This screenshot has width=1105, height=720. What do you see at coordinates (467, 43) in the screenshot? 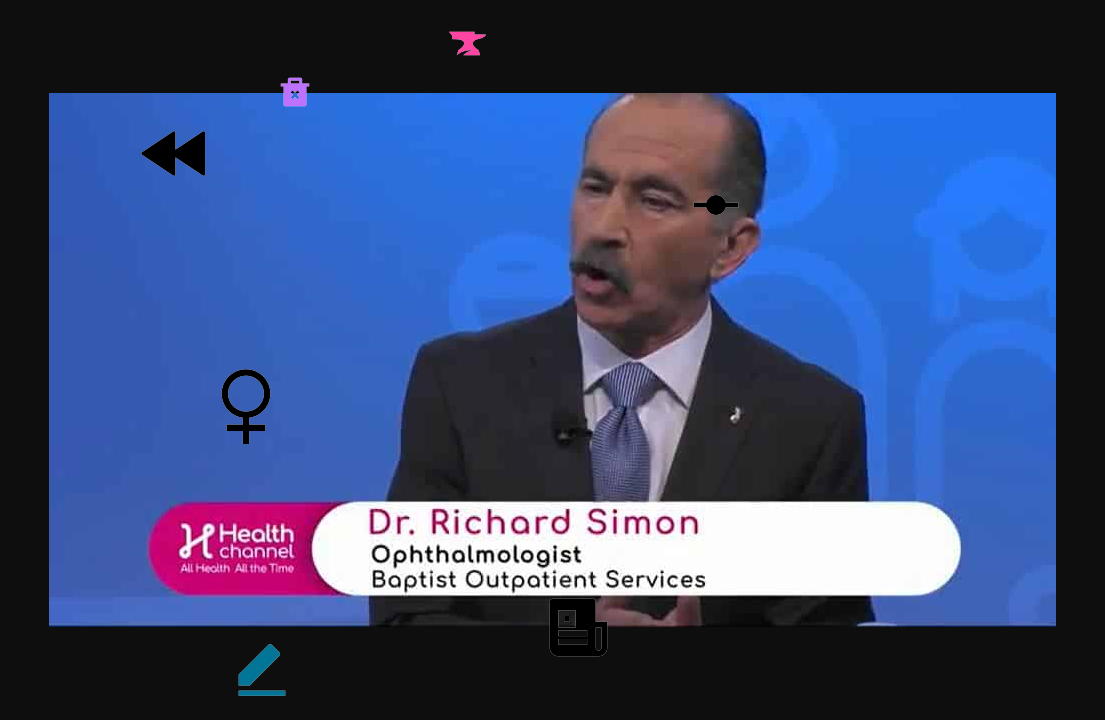
I see `visit curseforge for game mods and addons` at bounding box center [467, 43].